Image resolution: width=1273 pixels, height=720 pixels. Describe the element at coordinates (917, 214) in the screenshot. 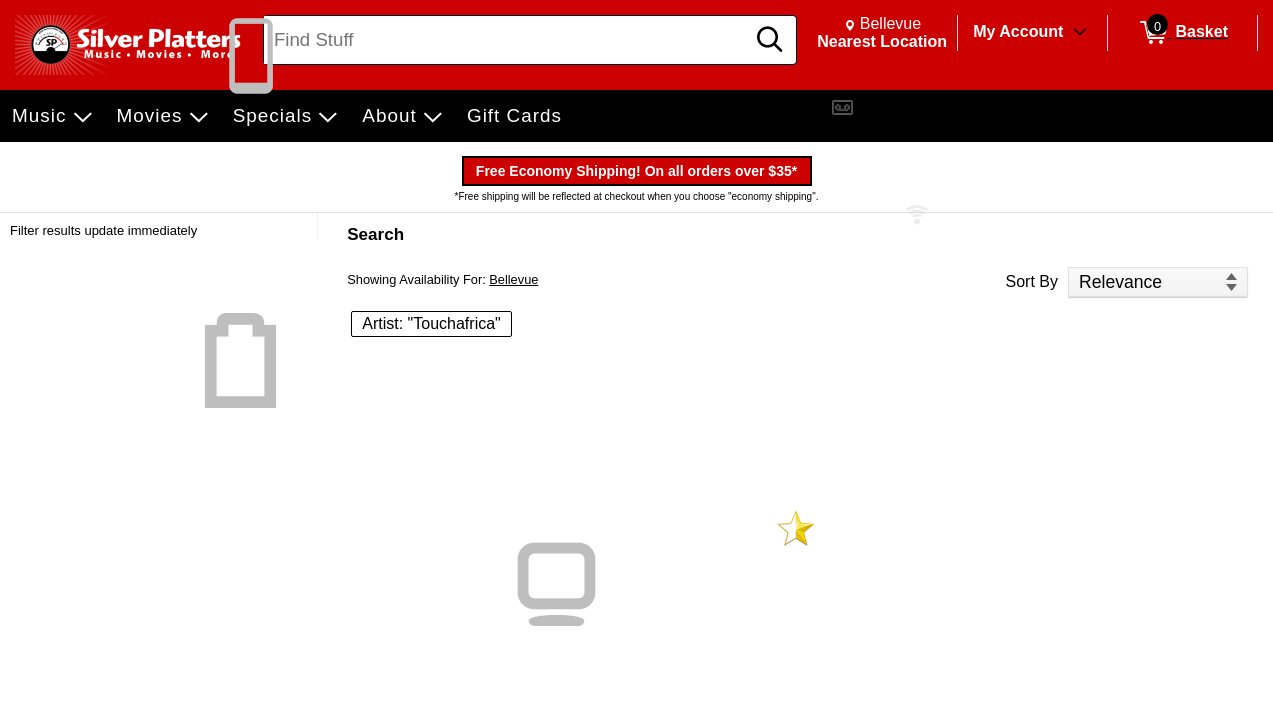

I see `indicates no wireless signal available` at that location.